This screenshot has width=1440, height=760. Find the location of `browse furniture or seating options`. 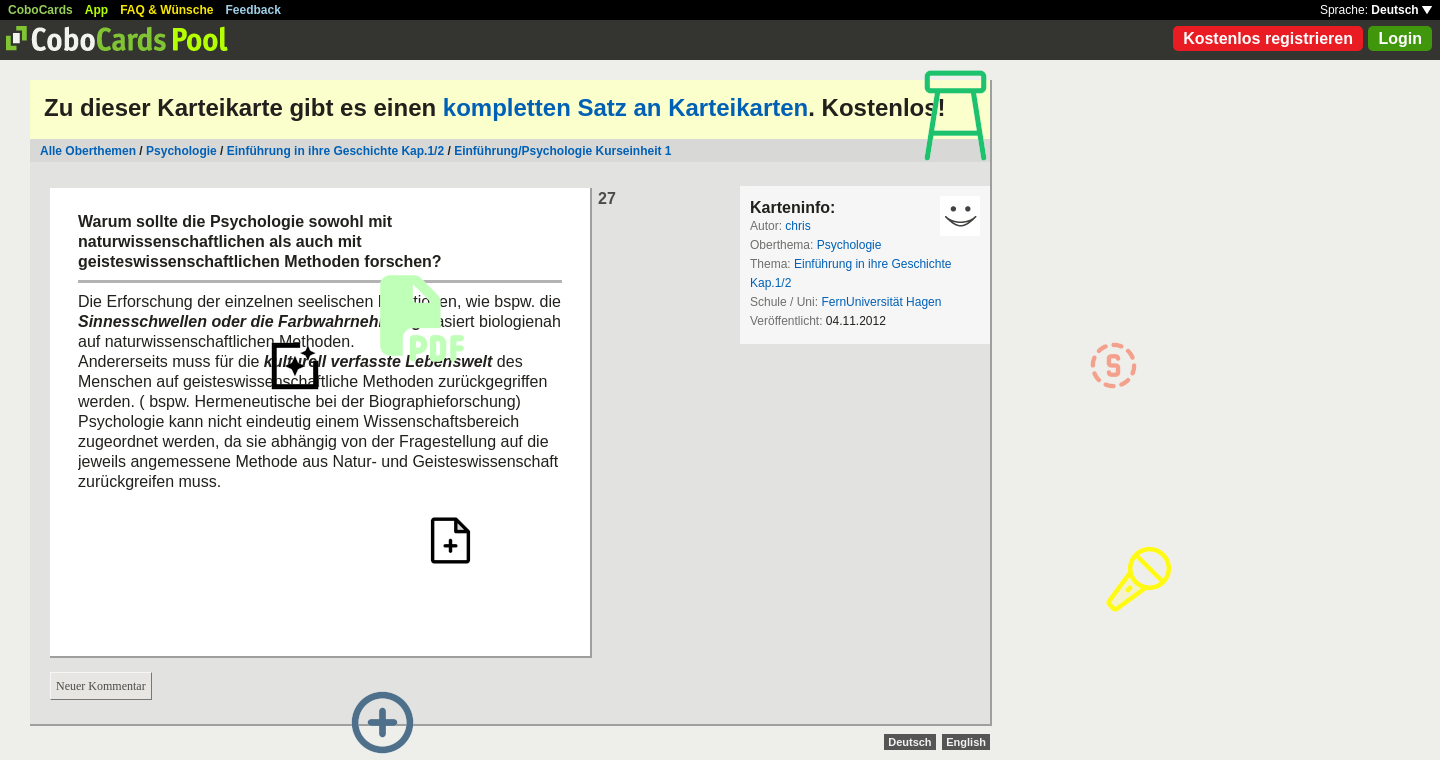

browse furniture or seating options is located at coordinates (955, 115).